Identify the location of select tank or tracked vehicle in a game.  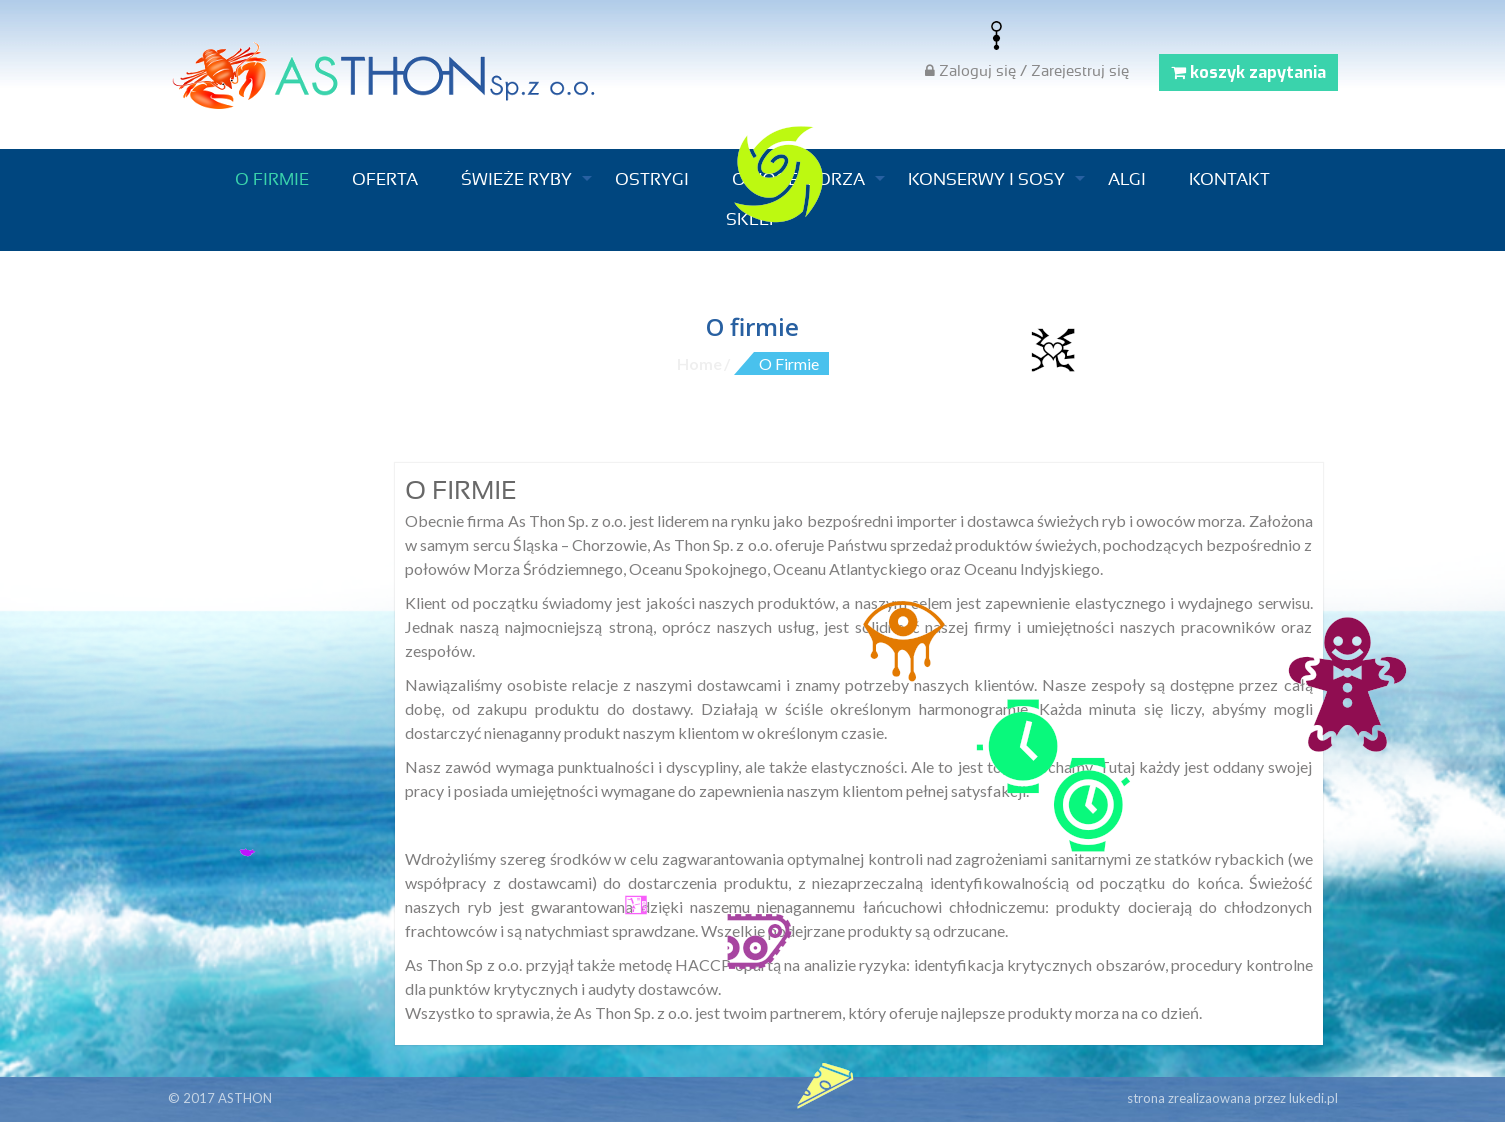
(759, 941).